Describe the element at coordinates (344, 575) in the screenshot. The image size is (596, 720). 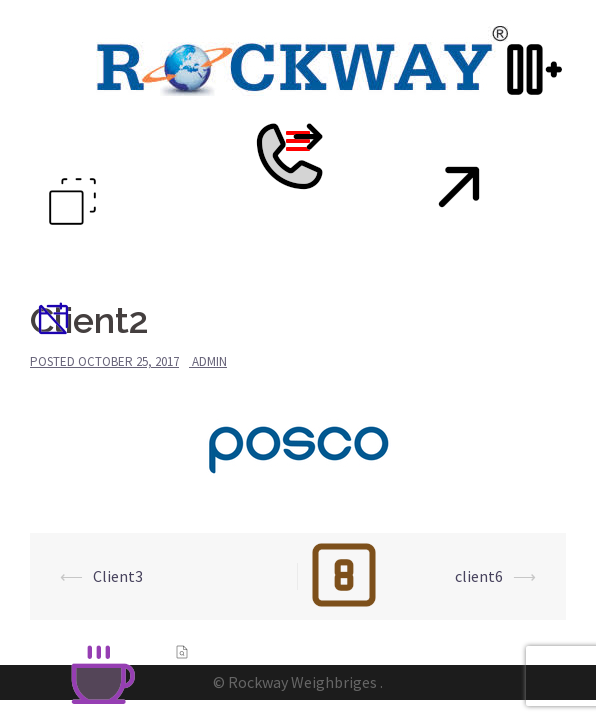
I see `select item number 8 from a list` at that location.